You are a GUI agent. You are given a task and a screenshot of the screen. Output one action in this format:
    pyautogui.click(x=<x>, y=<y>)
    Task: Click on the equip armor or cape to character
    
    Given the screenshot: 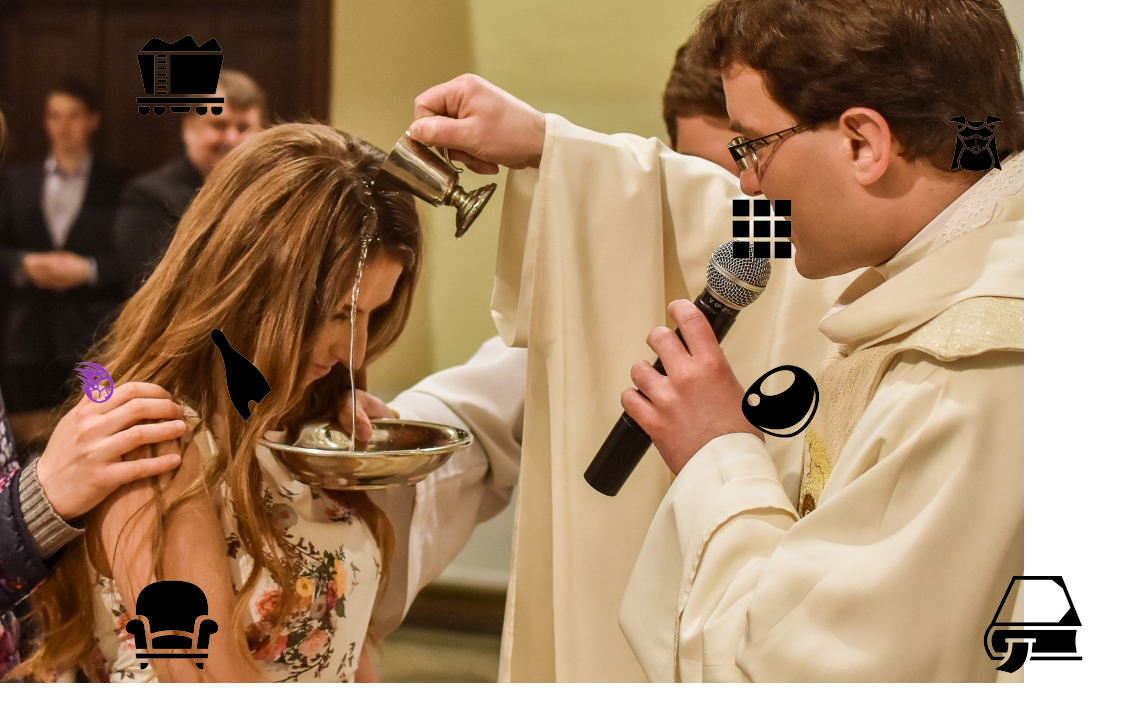 What is the action you would take?
    pyautogui.click(x=976, y=143)
    